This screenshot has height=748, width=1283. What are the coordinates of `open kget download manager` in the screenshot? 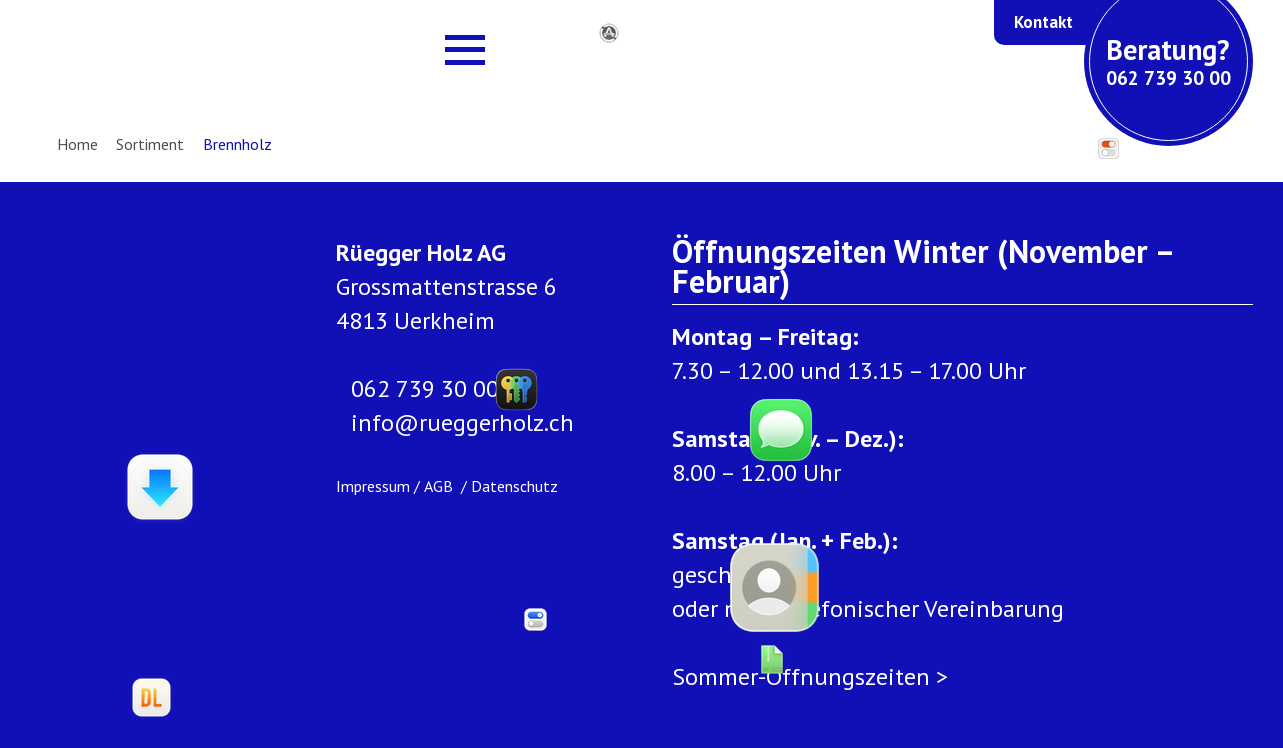 It's located at (160, 487).